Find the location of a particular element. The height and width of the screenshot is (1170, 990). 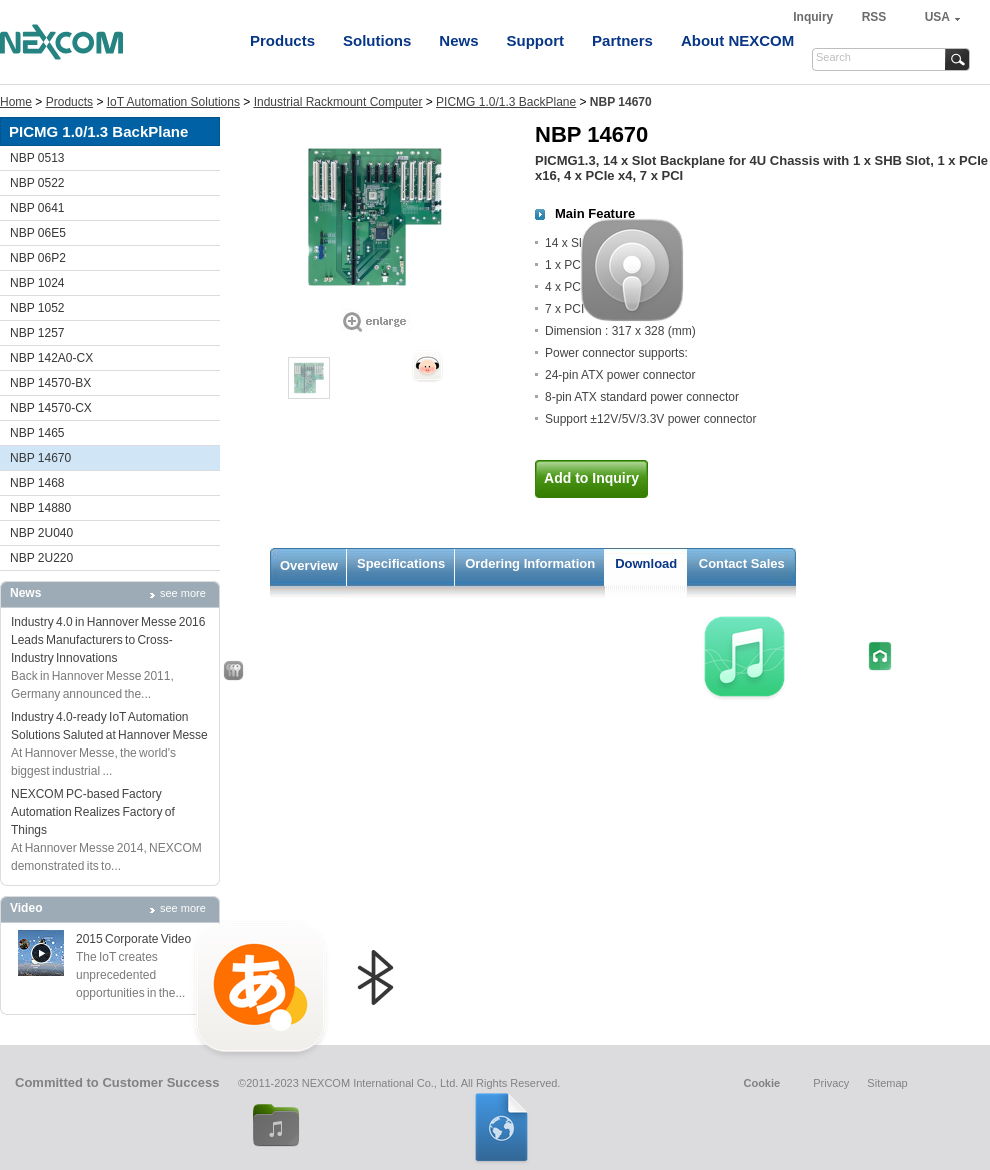

an opendocument web template file is located at coordinates (501, 1128).